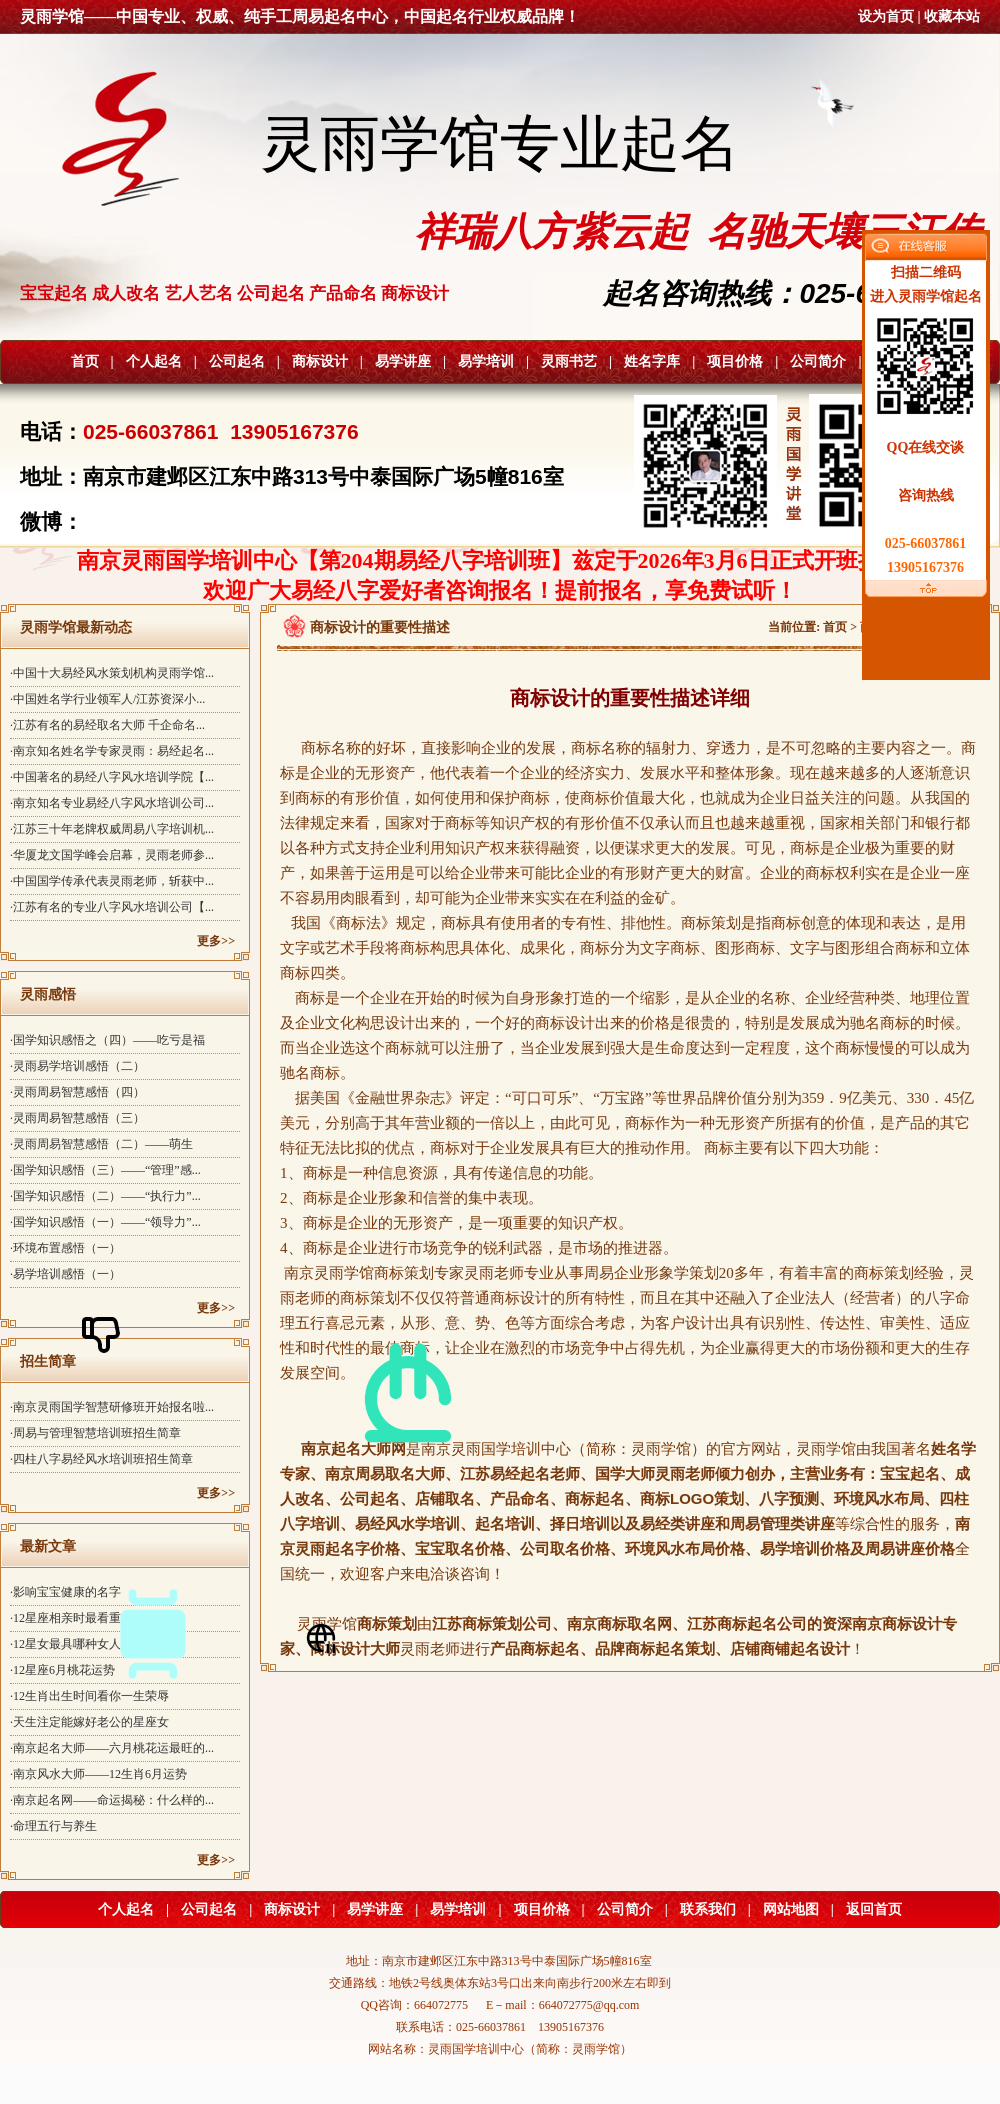 This screenshot has height=2104, width=1000. I want to click on pause global sync or updates, so click(321, 1638).